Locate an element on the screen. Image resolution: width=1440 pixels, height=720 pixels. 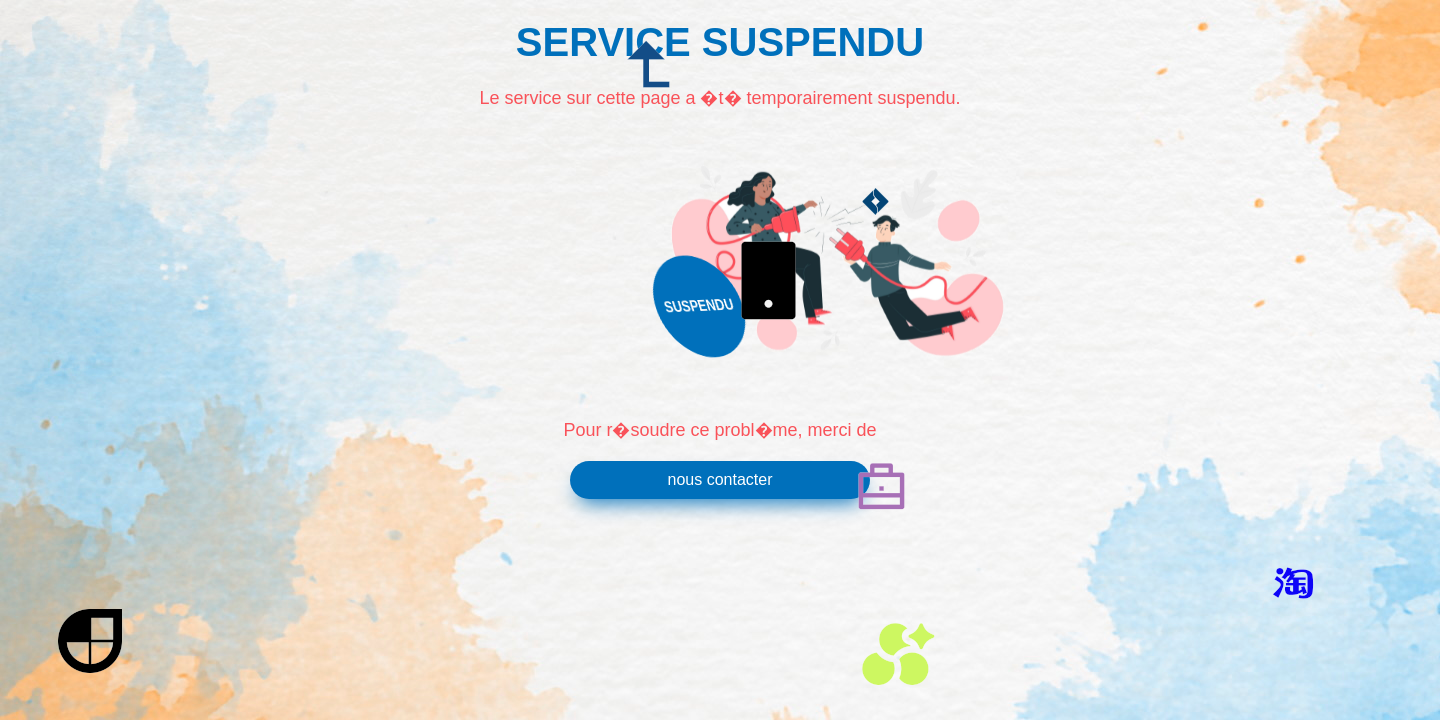
access work or business features is located at coordinates (881, 488).